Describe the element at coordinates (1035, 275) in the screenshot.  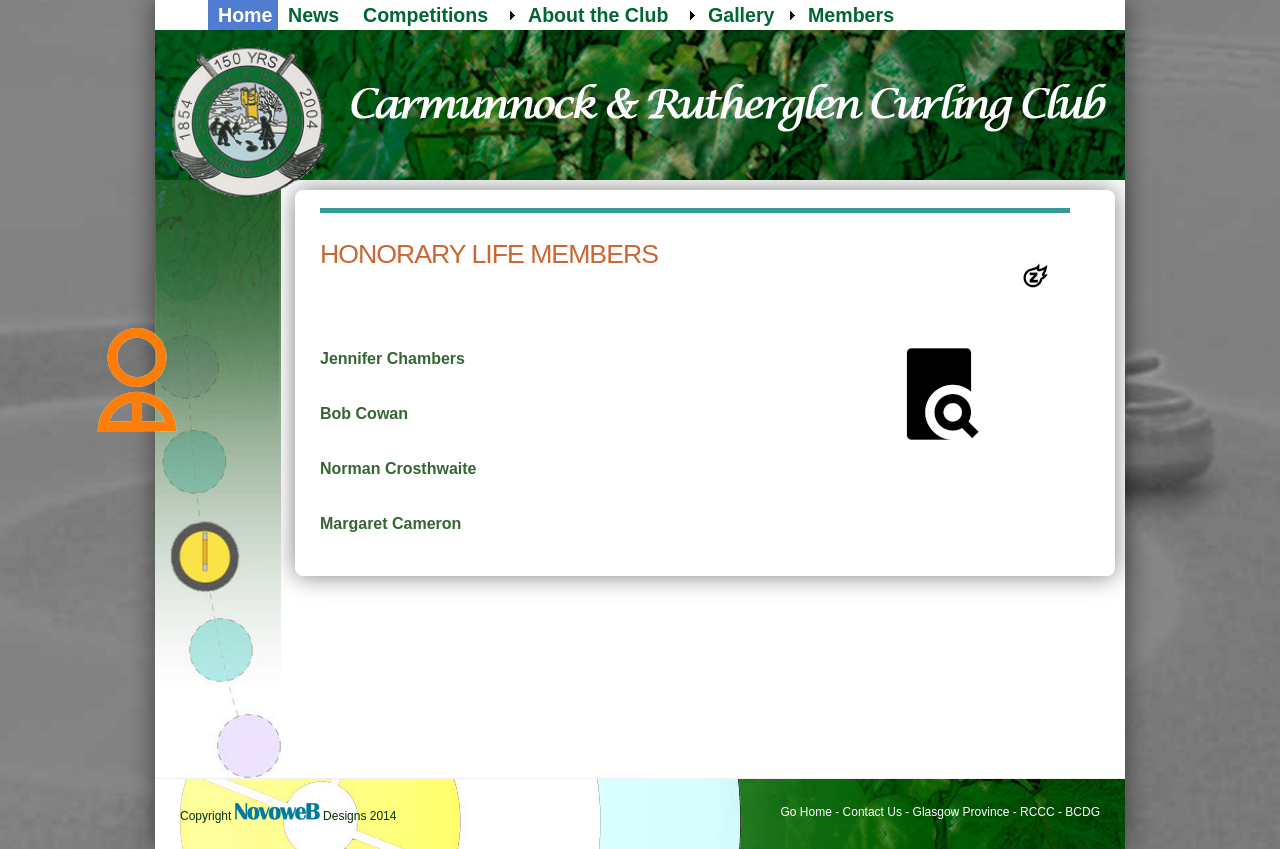
I see `link to zcool profile or portfolio` at that location.